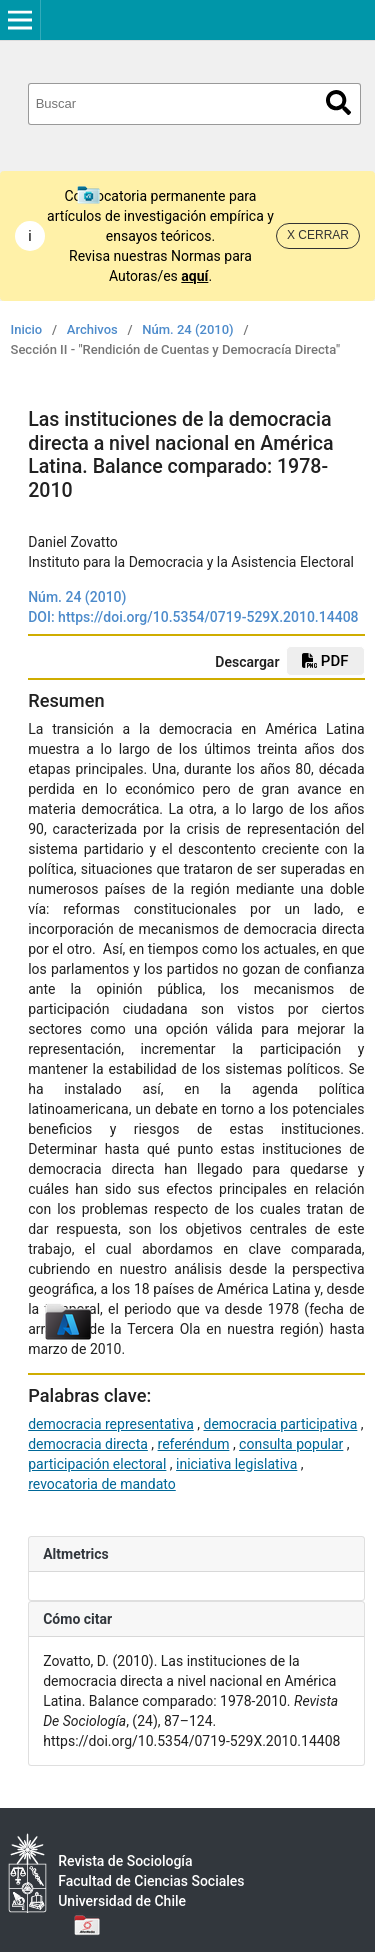  I want to click on open AverMedia application folder, so click(87, 1926).